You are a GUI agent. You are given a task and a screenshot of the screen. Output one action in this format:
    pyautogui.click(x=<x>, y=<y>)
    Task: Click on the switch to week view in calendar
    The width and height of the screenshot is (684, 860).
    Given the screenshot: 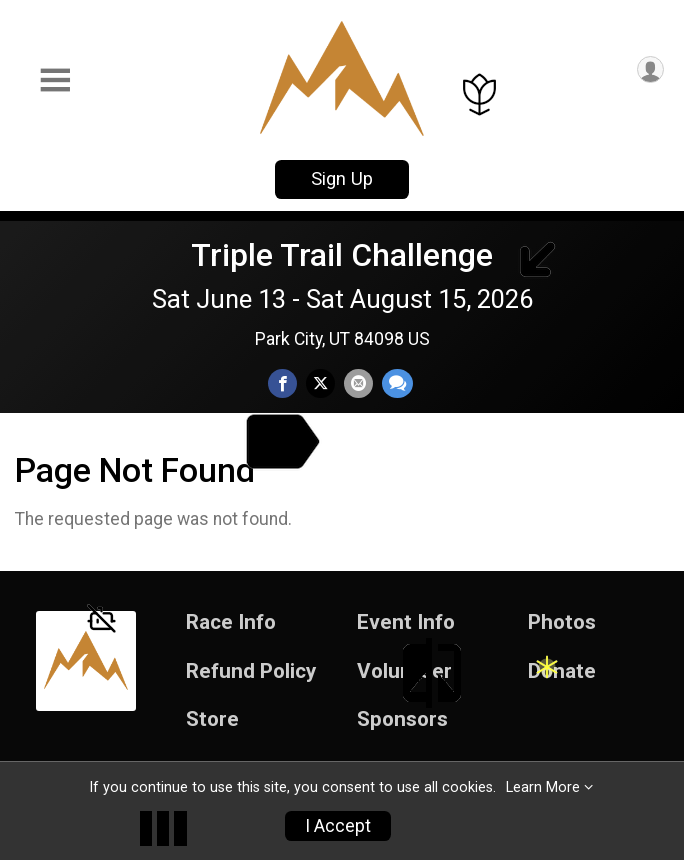 What is the action you would take?
    pyautogui.click(x=164, y=828)
    